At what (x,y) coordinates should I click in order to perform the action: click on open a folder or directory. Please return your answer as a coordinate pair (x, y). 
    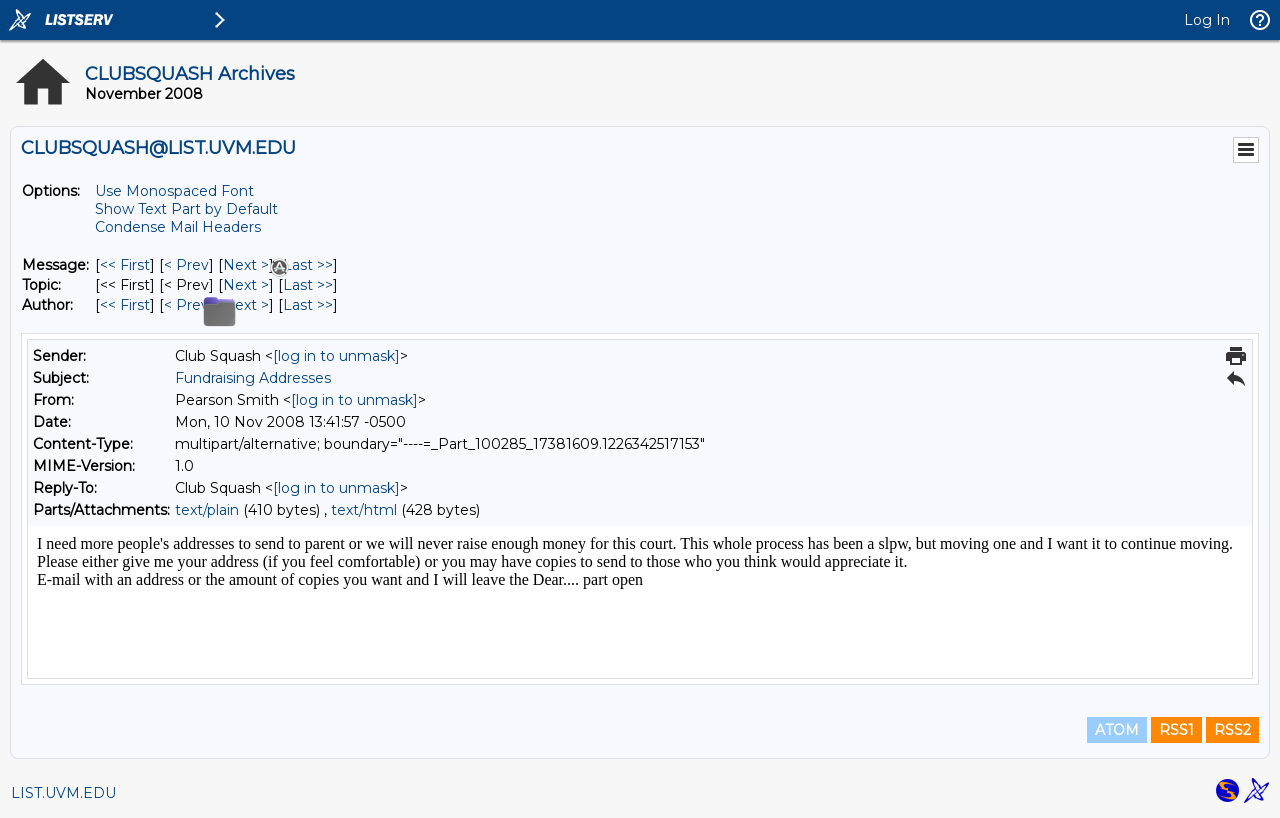
    Looking at the image, I should click on (219, 311).